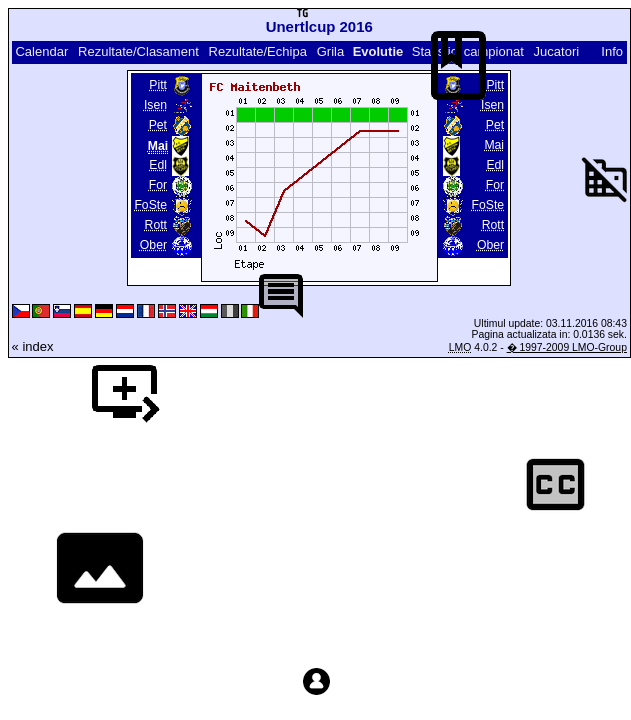 The height and width of the screenshot is (720, 631). I want to click on view image at actual size, so click(100, 568).